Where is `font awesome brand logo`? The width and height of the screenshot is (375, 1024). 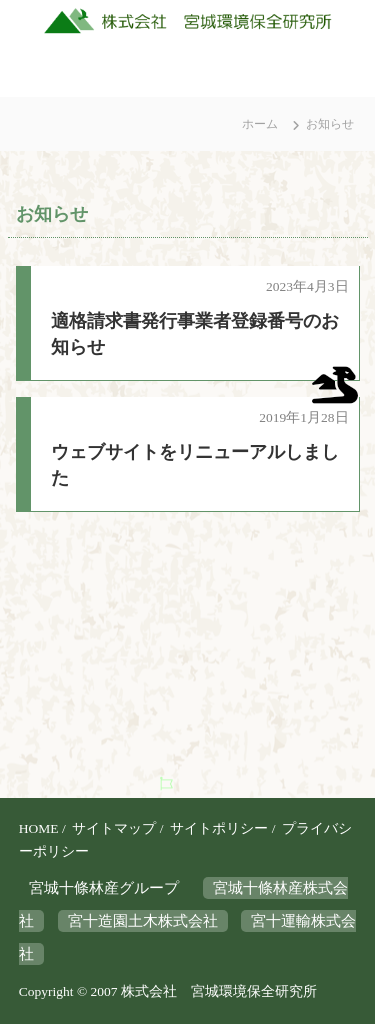 font awesome brand logo is located at coordinates (166, 783).